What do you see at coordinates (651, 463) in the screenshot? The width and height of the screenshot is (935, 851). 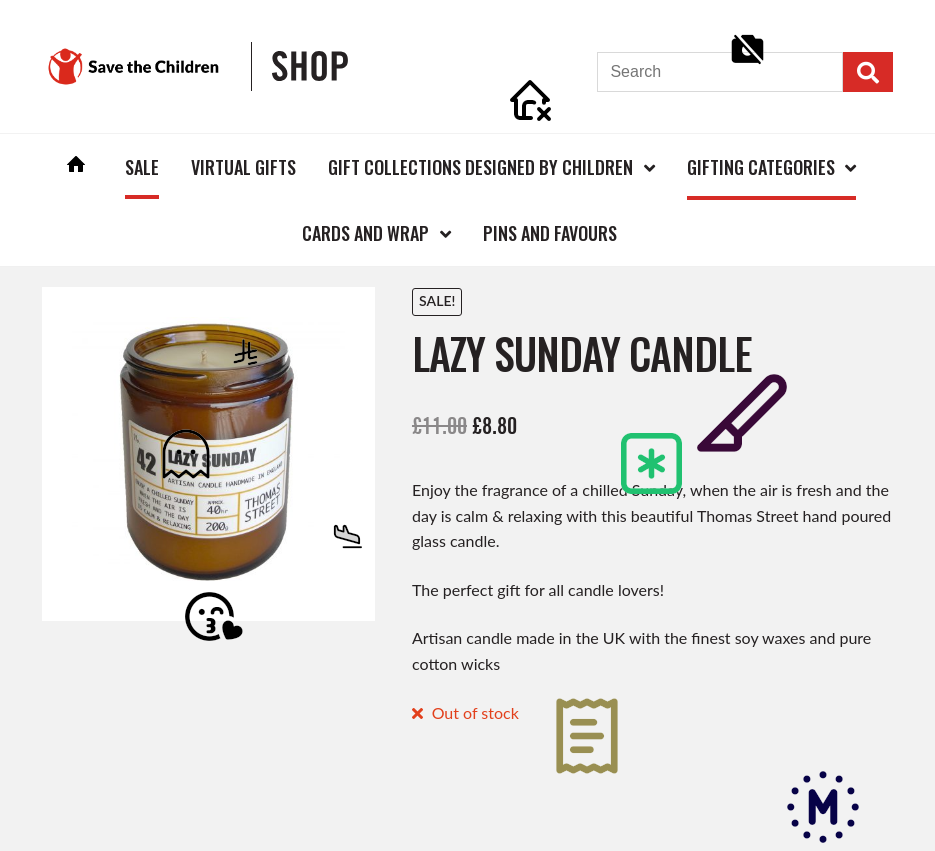 I see `access API keys or secrets` at bounding box center [651, 463].